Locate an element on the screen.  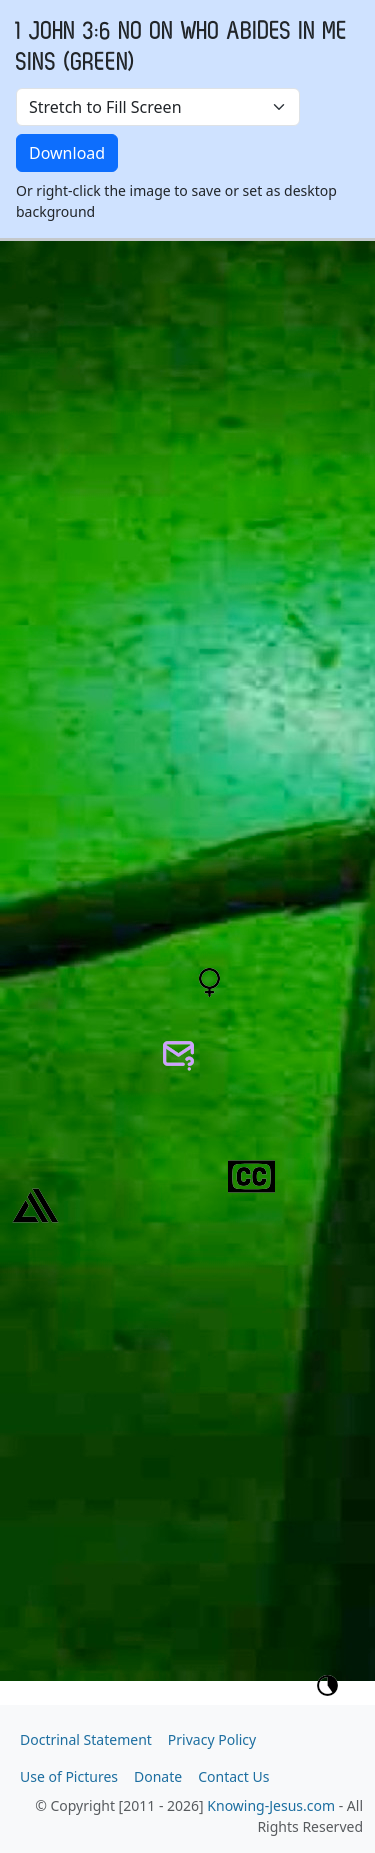
indicates 40% progress or completion is located at coordinates (327, 1685).